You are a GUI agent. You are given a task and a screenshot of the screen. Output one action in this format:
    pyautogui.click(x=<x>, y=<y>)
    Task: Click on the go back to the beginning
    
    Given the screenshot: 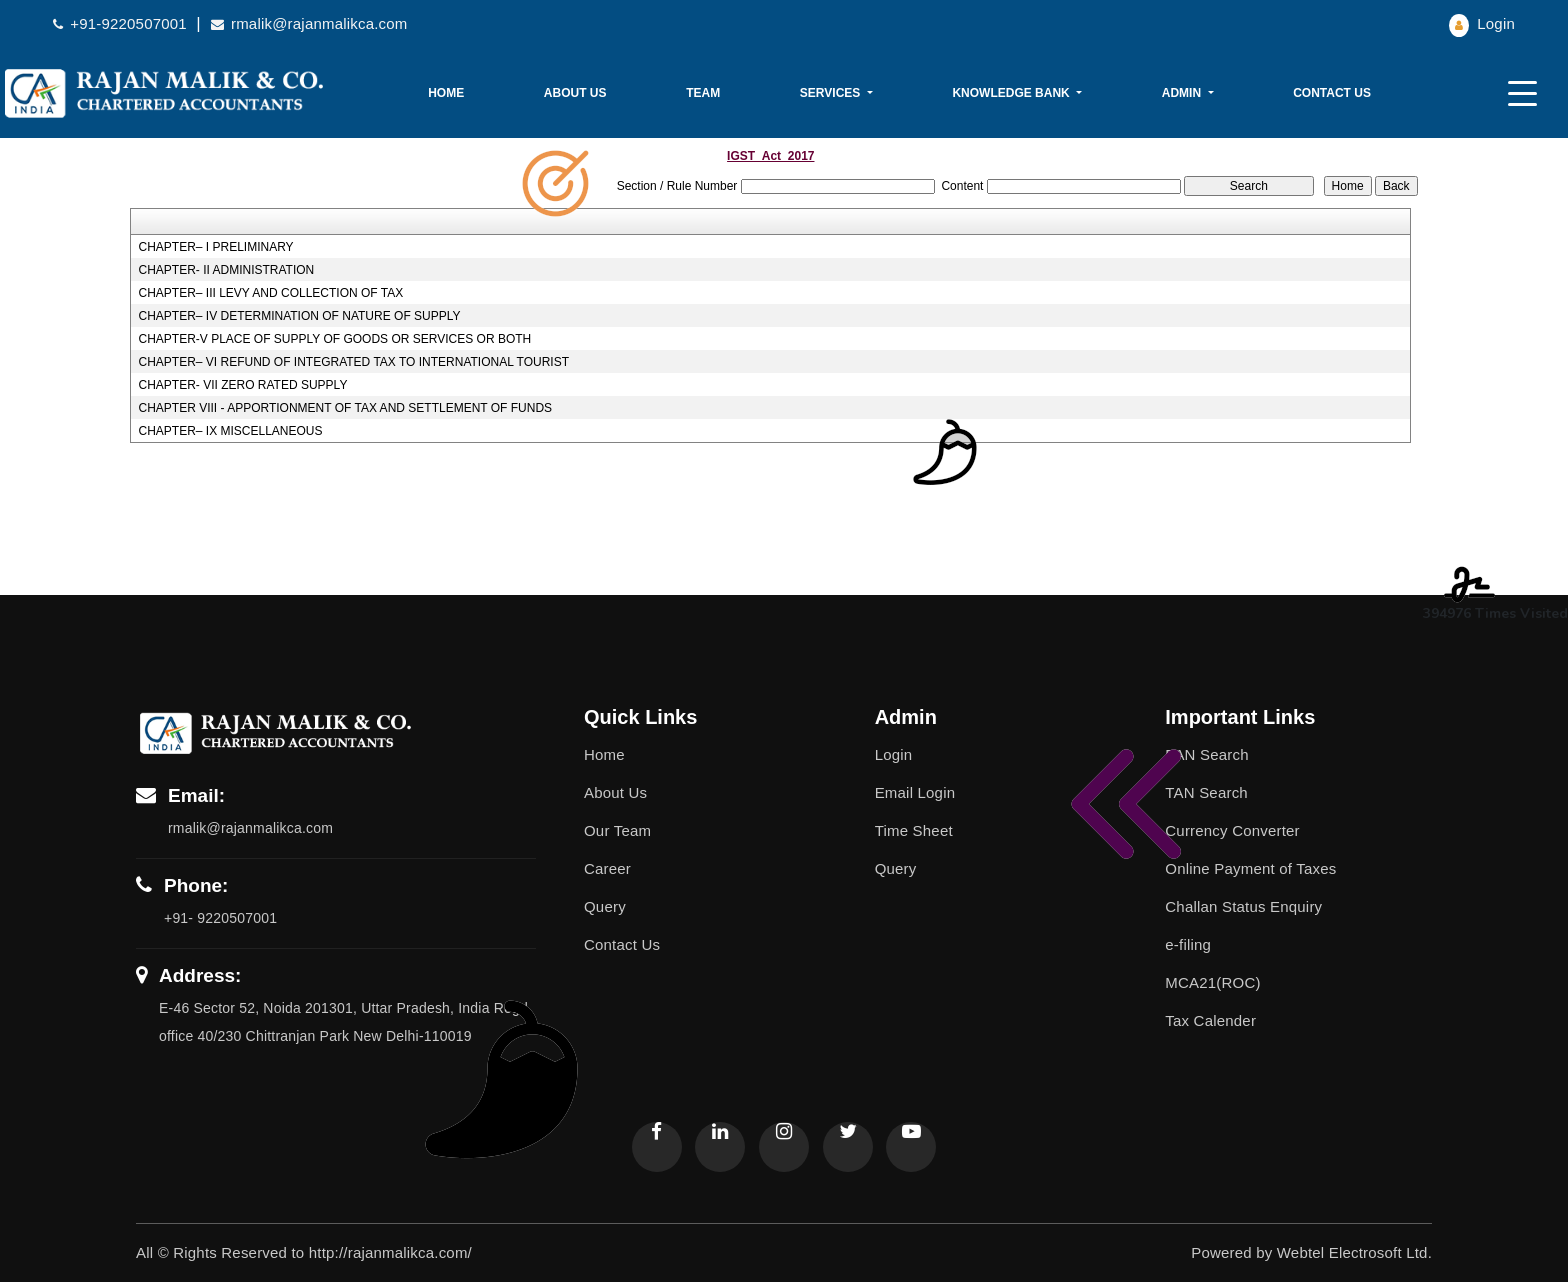 What is the action you would take?
    pyautogui.click(x=1131, y=804)
    